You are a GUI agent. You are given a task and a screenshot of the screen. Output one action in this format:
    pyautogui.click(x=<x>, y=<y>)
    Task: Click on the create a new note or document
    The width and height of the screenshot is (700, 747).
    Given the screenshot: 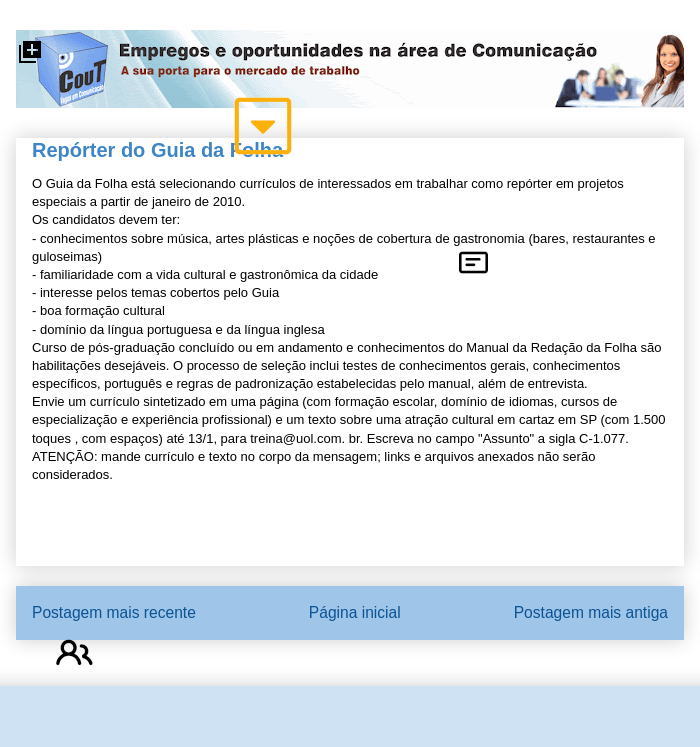 What is the action you would take?
    pyautogui.click(x=473, y=262)
    